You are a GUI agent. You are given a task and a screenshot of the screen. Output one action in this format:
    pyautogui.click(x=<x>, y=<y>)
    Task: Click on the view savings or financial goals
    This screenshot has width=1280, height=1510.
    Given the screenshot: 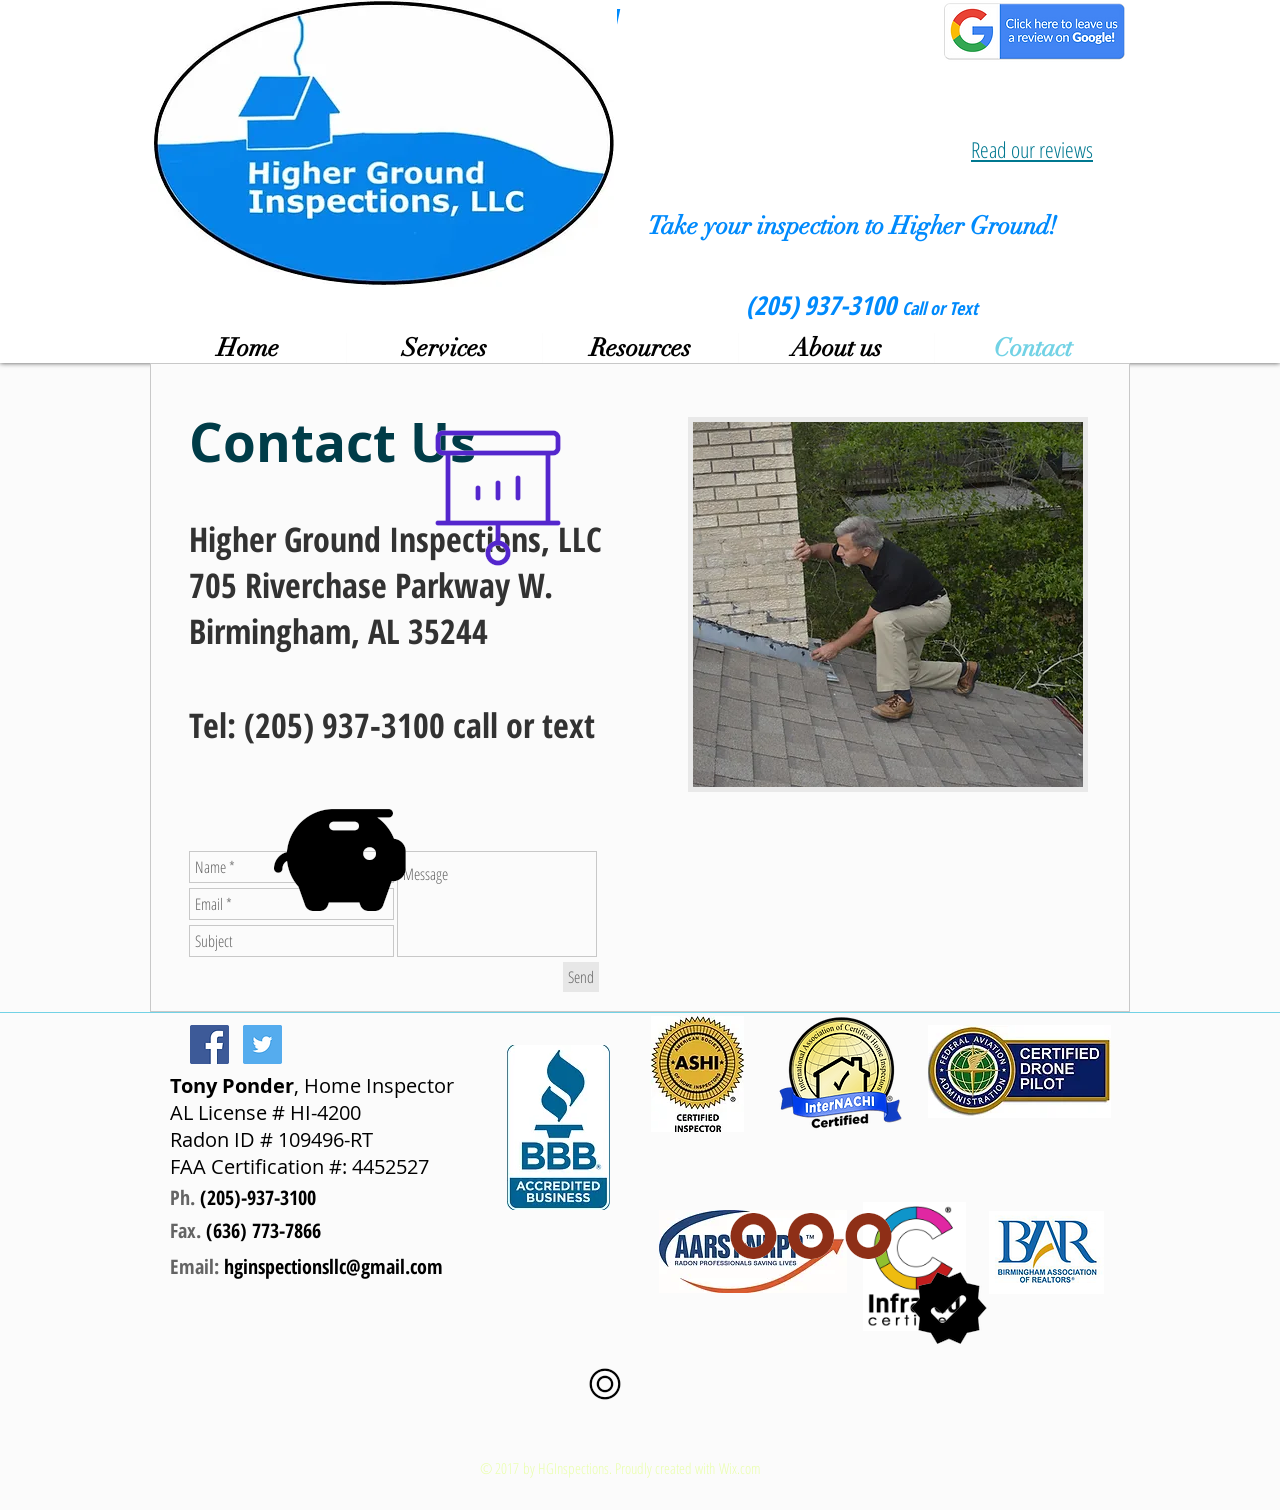 What is the action you would take?
    pyautogui.click(x=342, y=860)
    